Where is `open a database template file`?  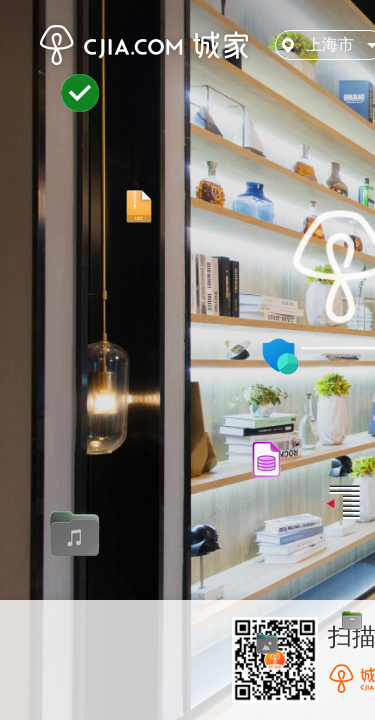 open a database template file is located at coordinates (266, 459).